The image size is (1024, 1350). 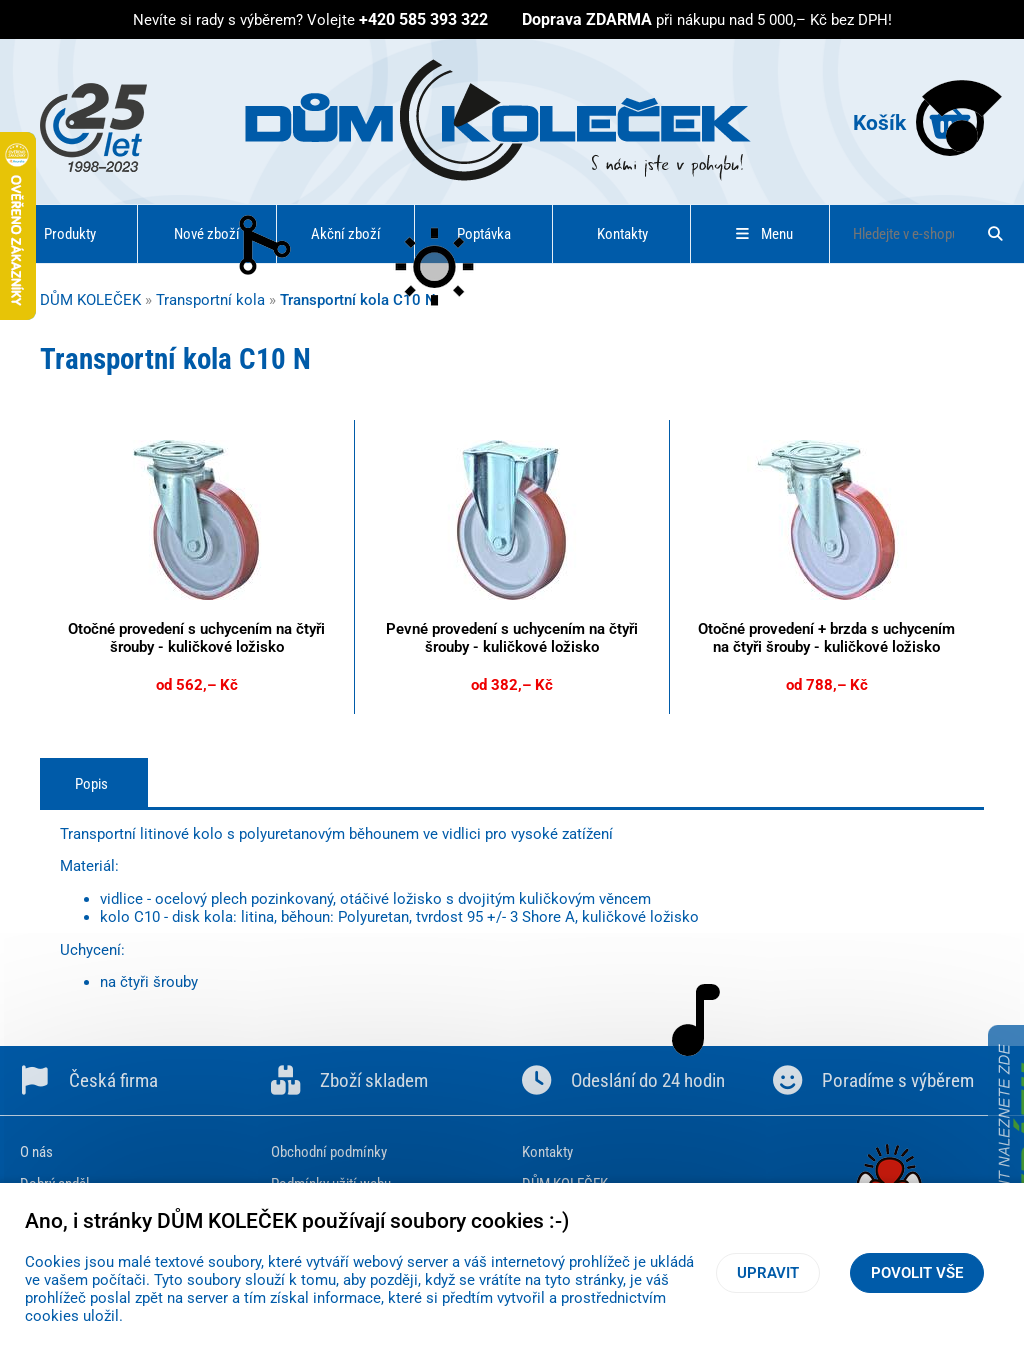 I want to click on merge branches in version control, so click(x=265, y=245).